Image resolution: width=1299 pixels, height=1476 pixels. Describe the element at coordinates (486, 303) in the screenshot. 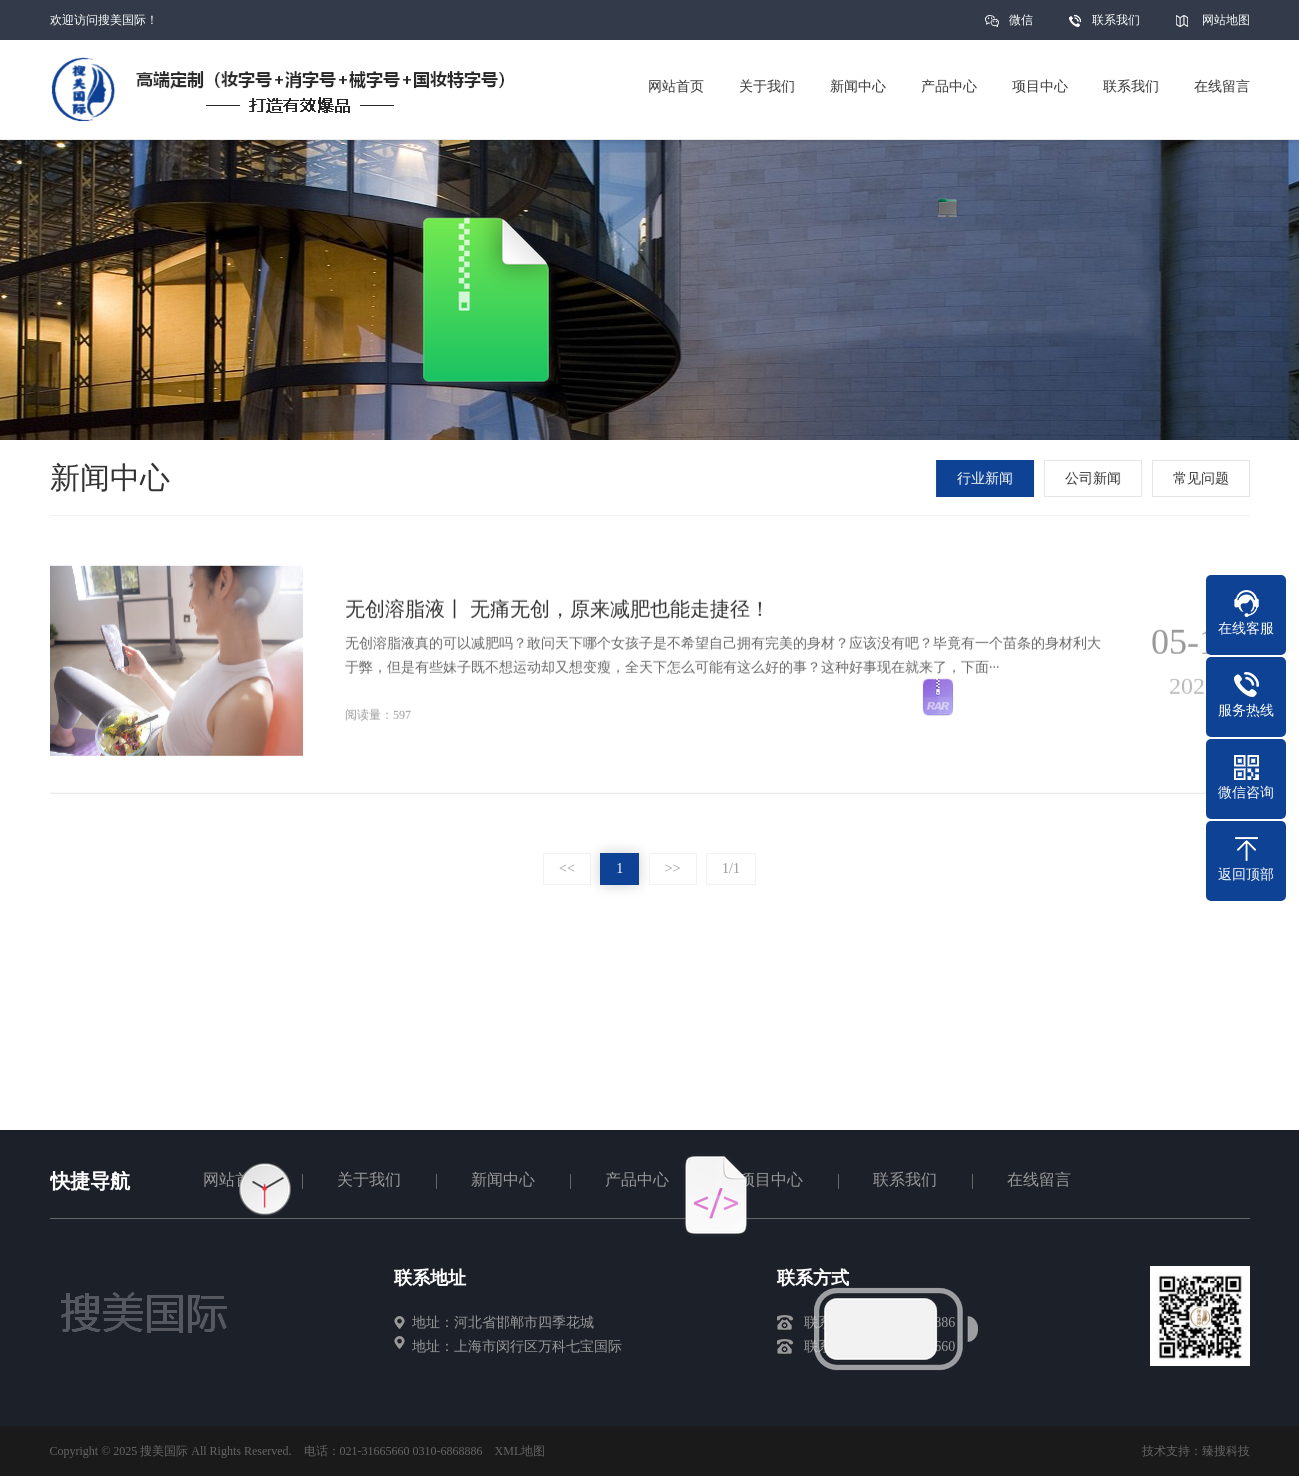

I see `compressed archive file (.arc format)` at that location.